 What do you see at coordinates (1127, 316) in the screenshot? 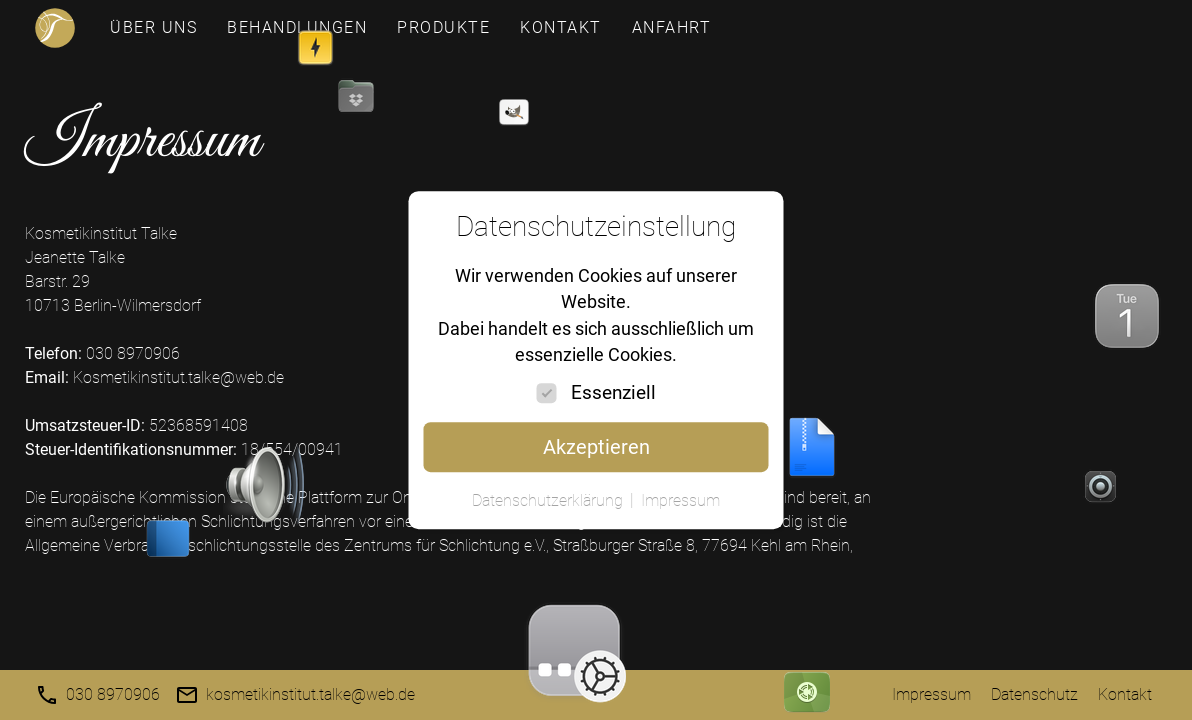
I see `open the calendar app` at bounding box center [1127, 316].